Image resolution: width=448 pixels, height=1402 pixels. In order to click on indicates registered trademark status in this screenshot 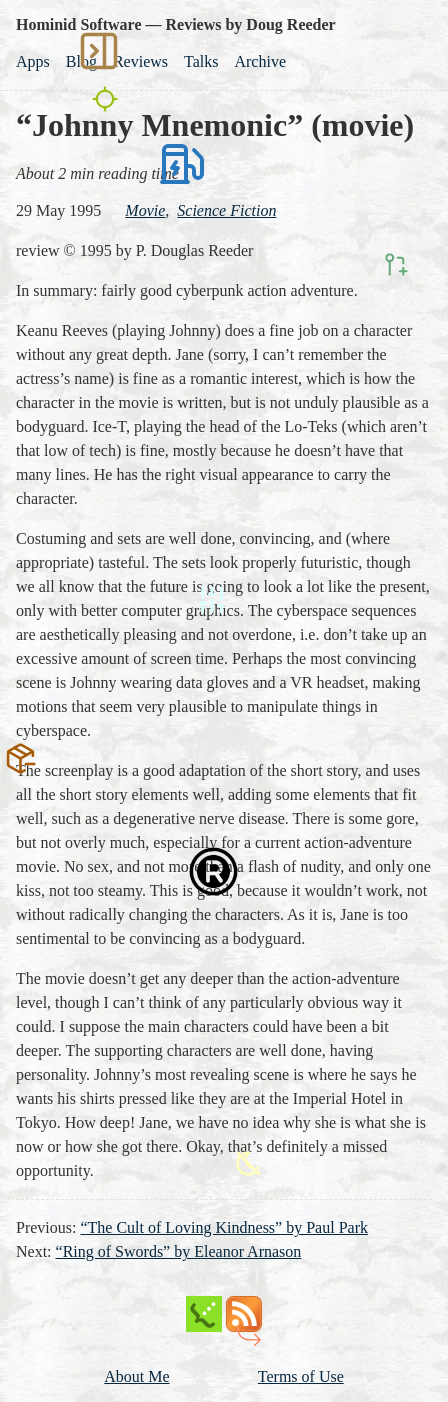, I will do `click(213, 871)`.